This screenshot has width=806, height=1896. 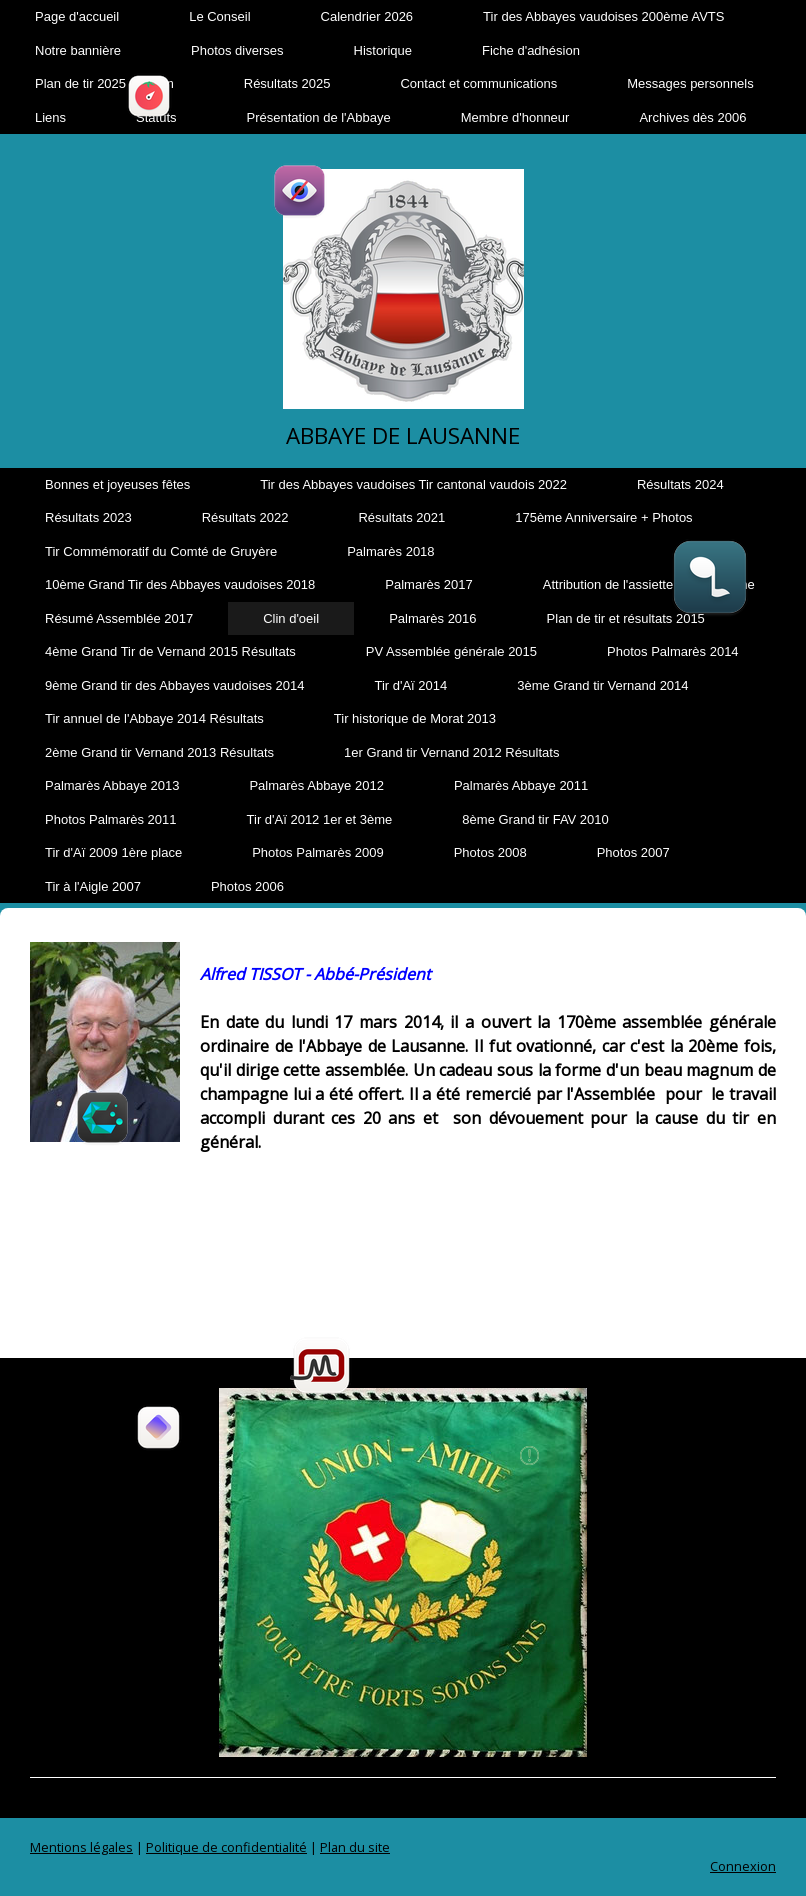 I want to click on open solanum pomodoro timer app, so click(x=149, y=96).